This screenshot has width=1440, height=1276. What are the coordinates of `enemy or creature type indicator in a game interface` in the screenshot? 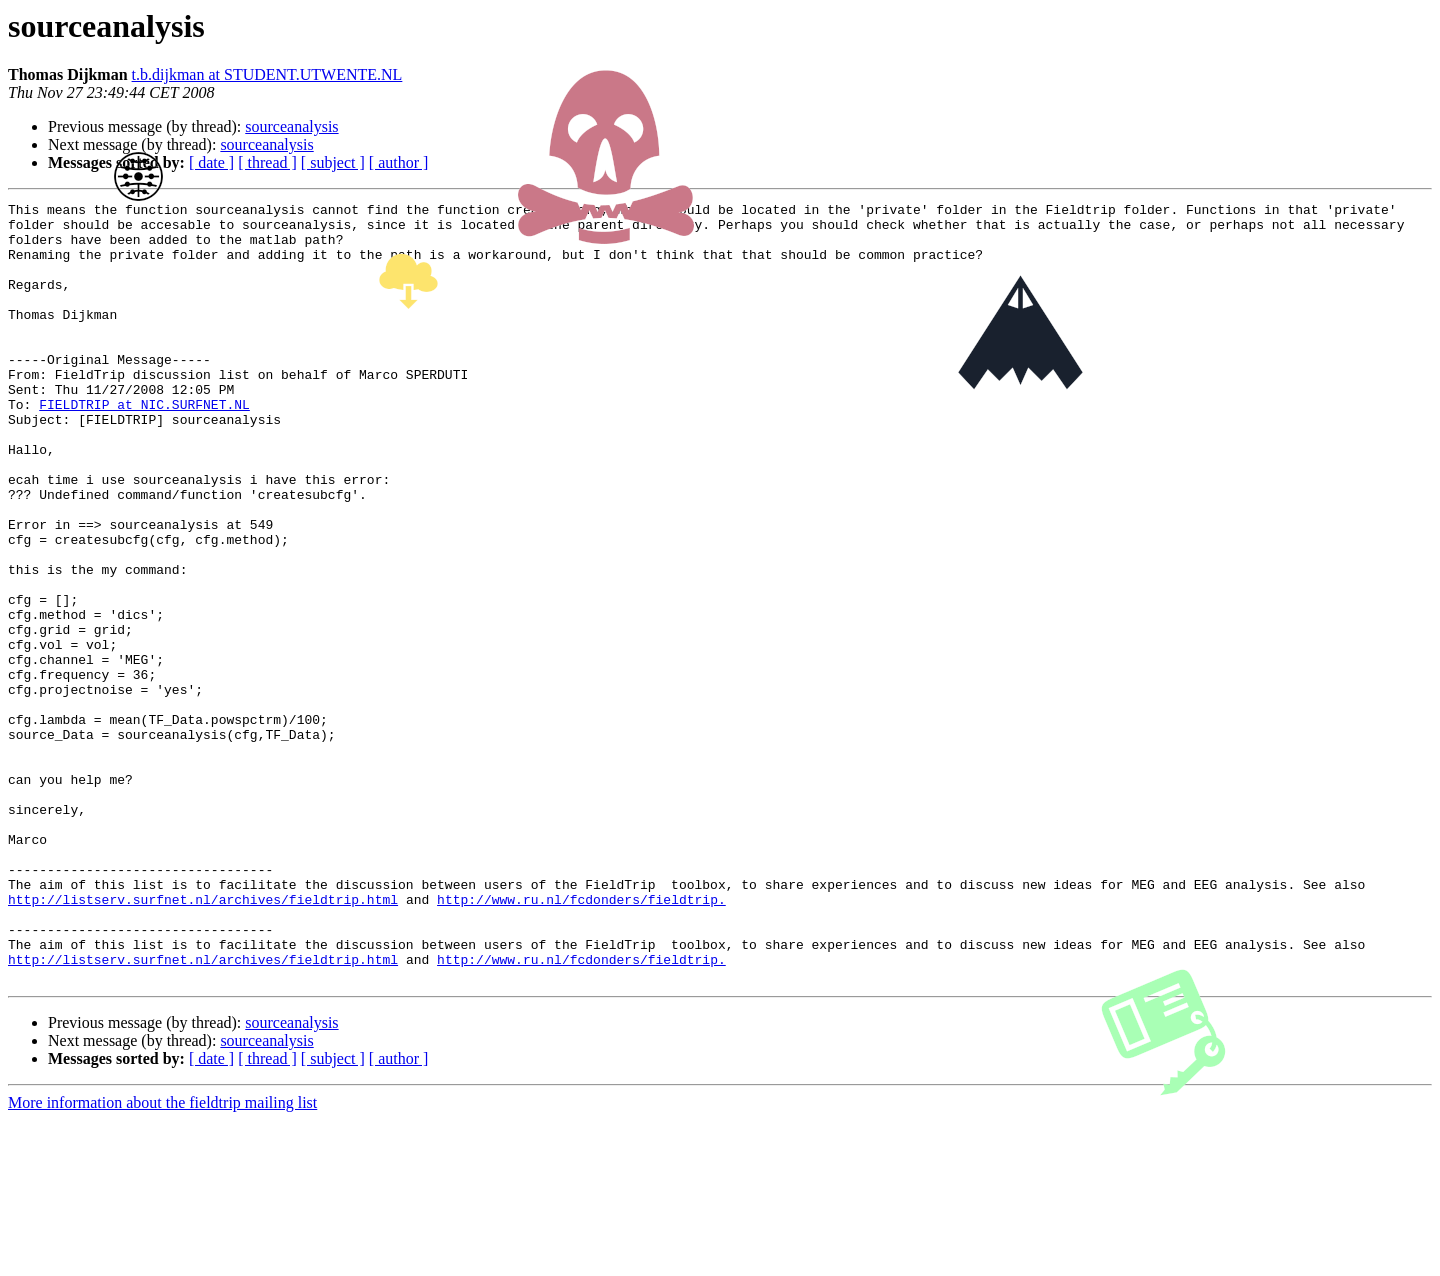 It's located at (606, 156).